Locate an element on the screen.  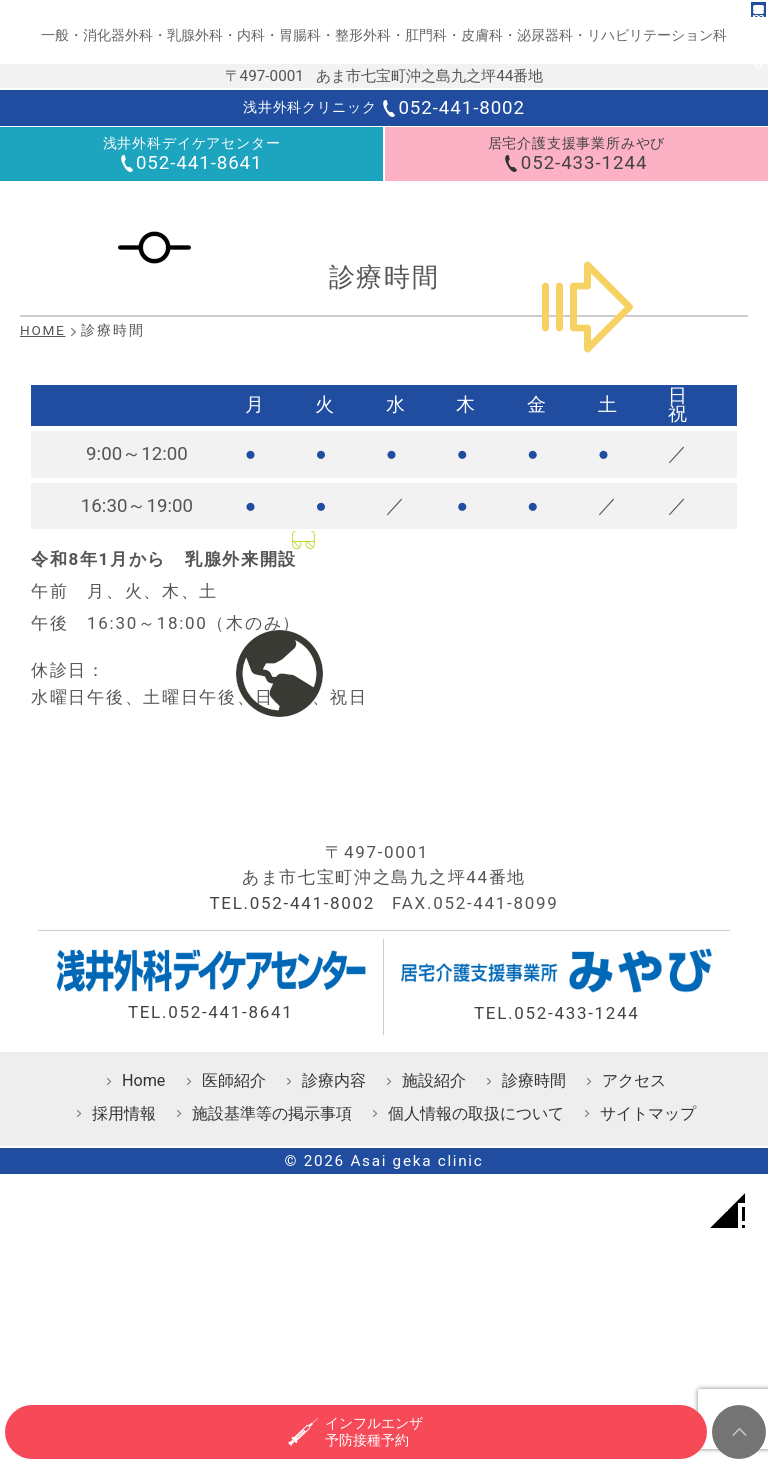
view commit history in version control is located at coordinates (154, 247).